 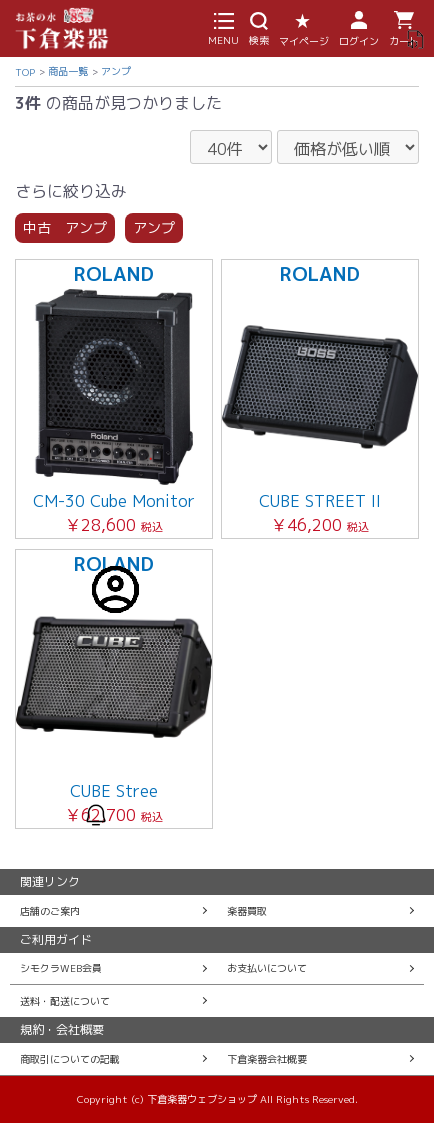 I want to click on view notifications, so click(x=96, y=815).